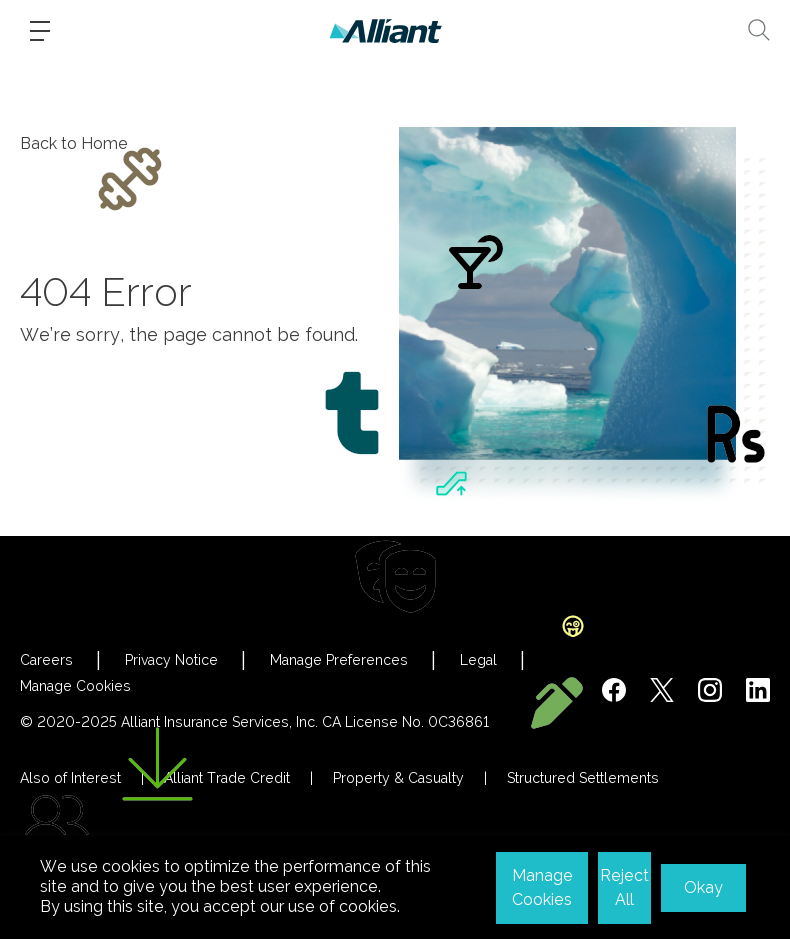 Image resolution: width=790 pixels, height=939 pixels. I want to click on open the Tumblr app, so click(352, 413).